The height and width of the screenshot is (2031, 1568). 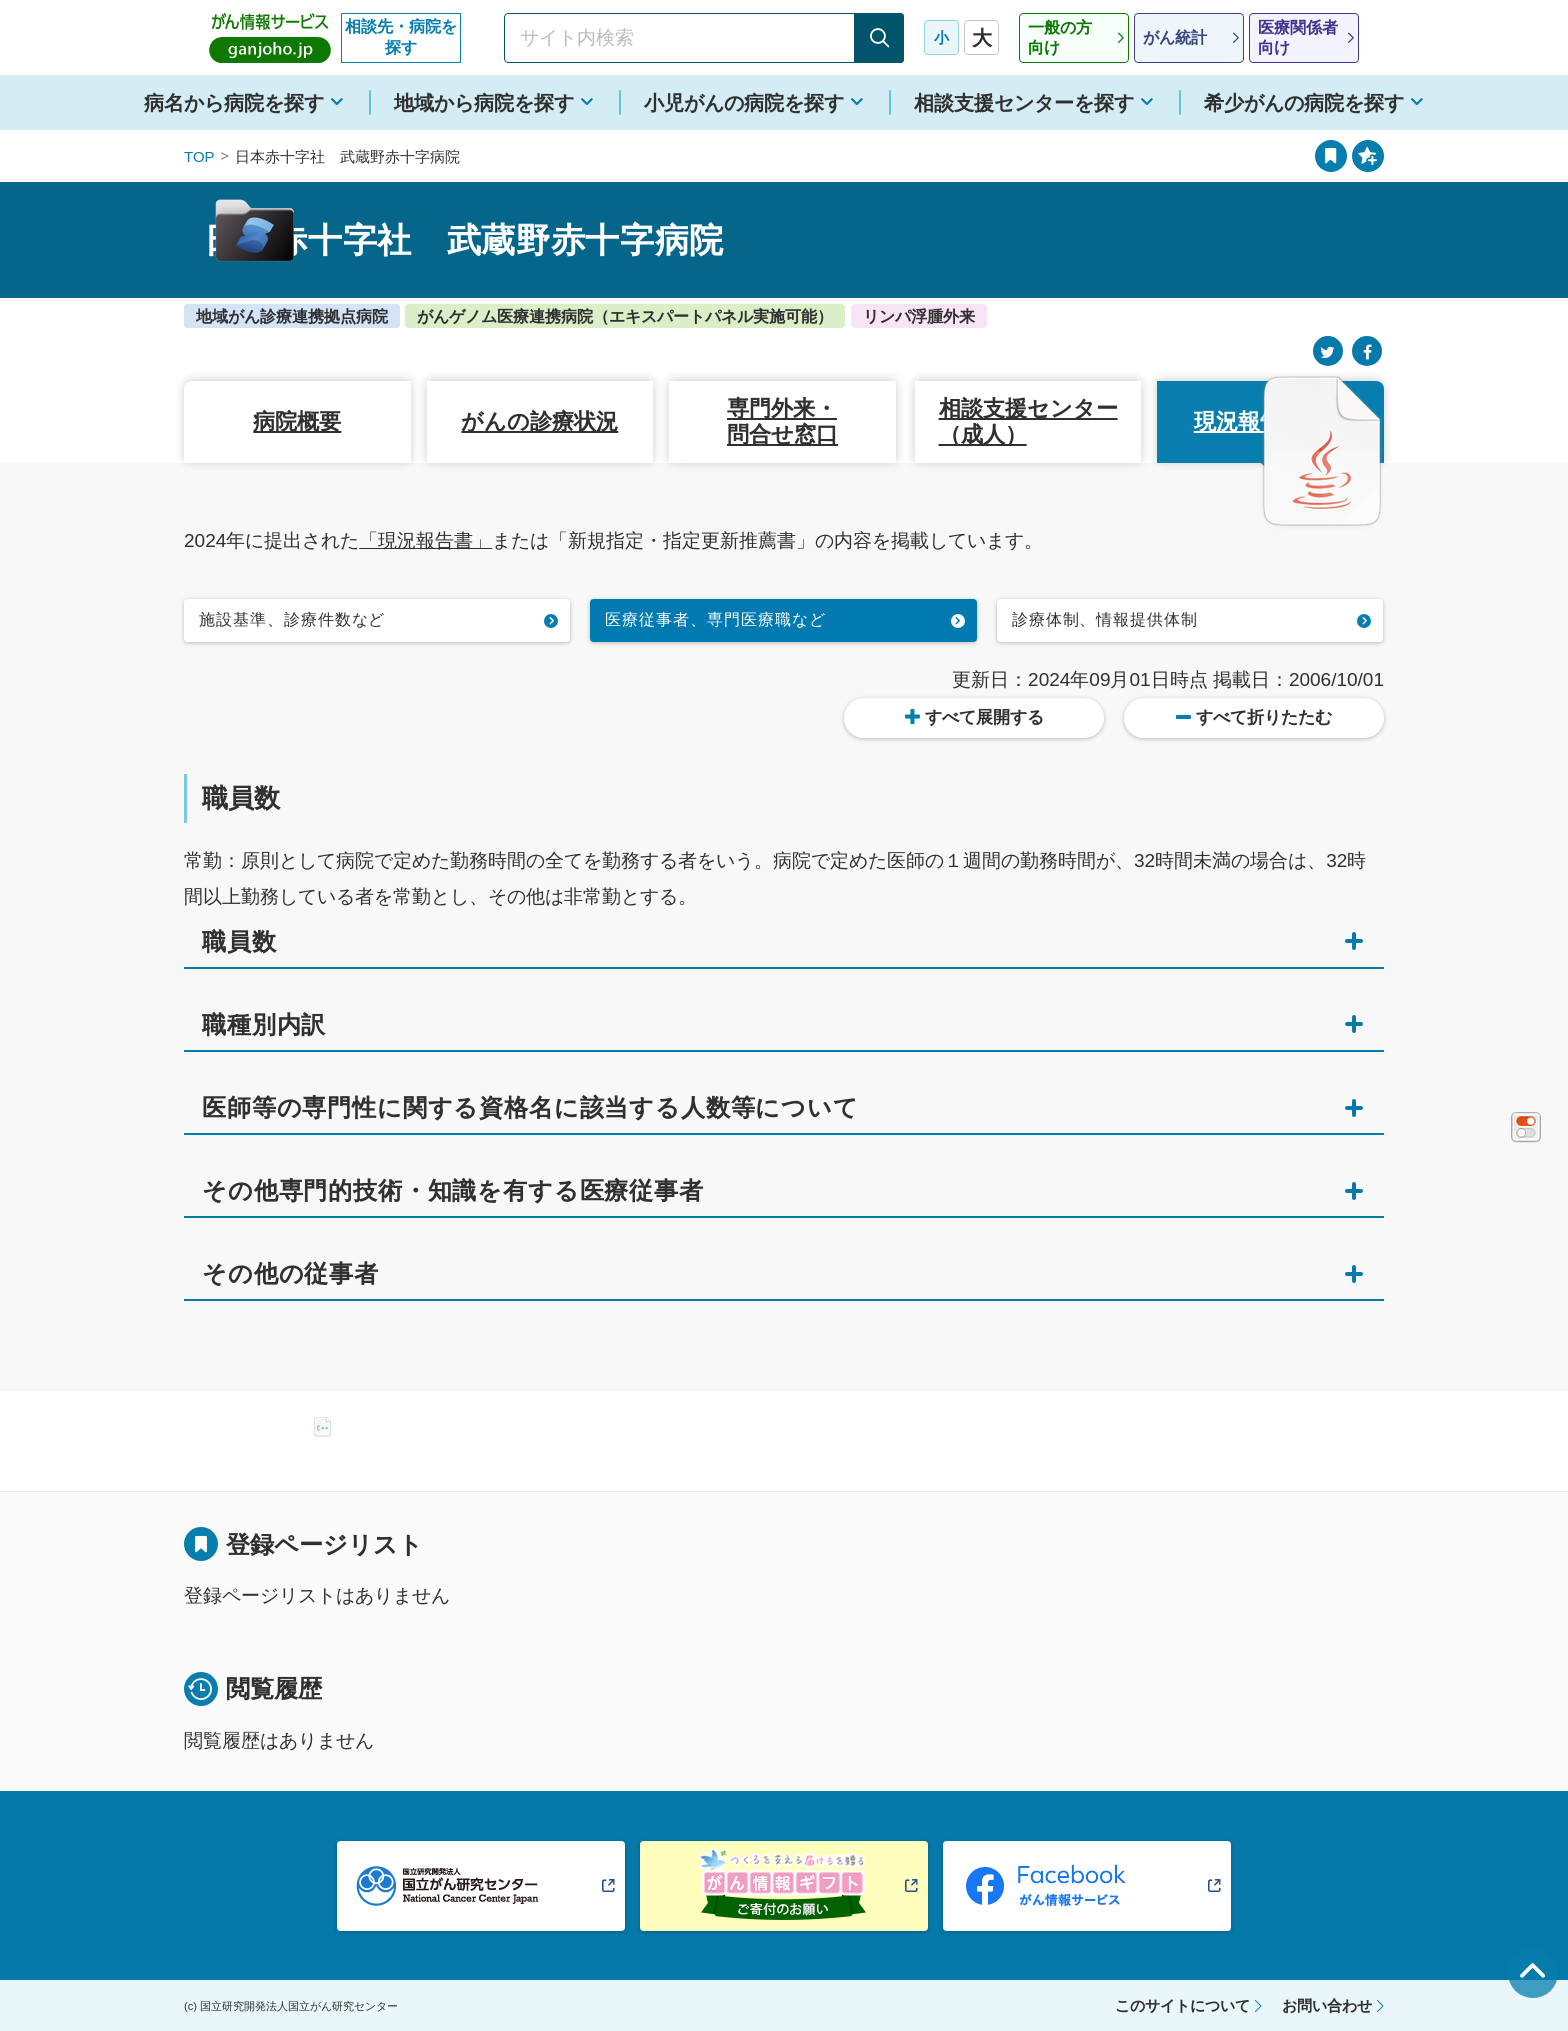 I want to click on a C++ source code file, so click(x=322, y=1426).